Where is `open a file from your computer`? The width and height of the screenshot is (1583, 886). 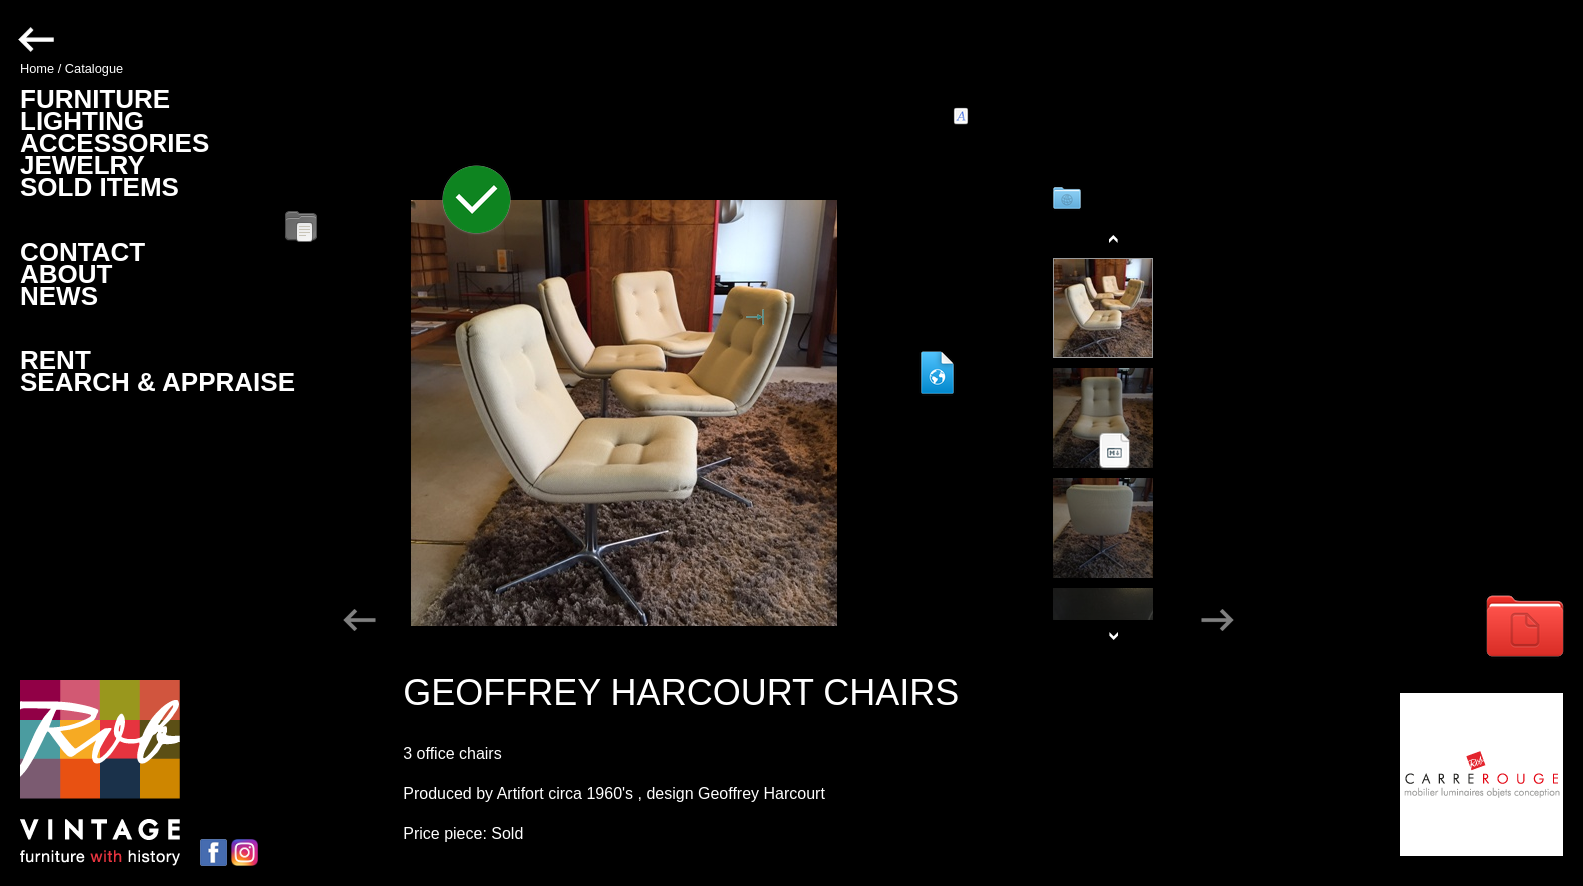 open a file from your computer is located at coordinates (301, 226).